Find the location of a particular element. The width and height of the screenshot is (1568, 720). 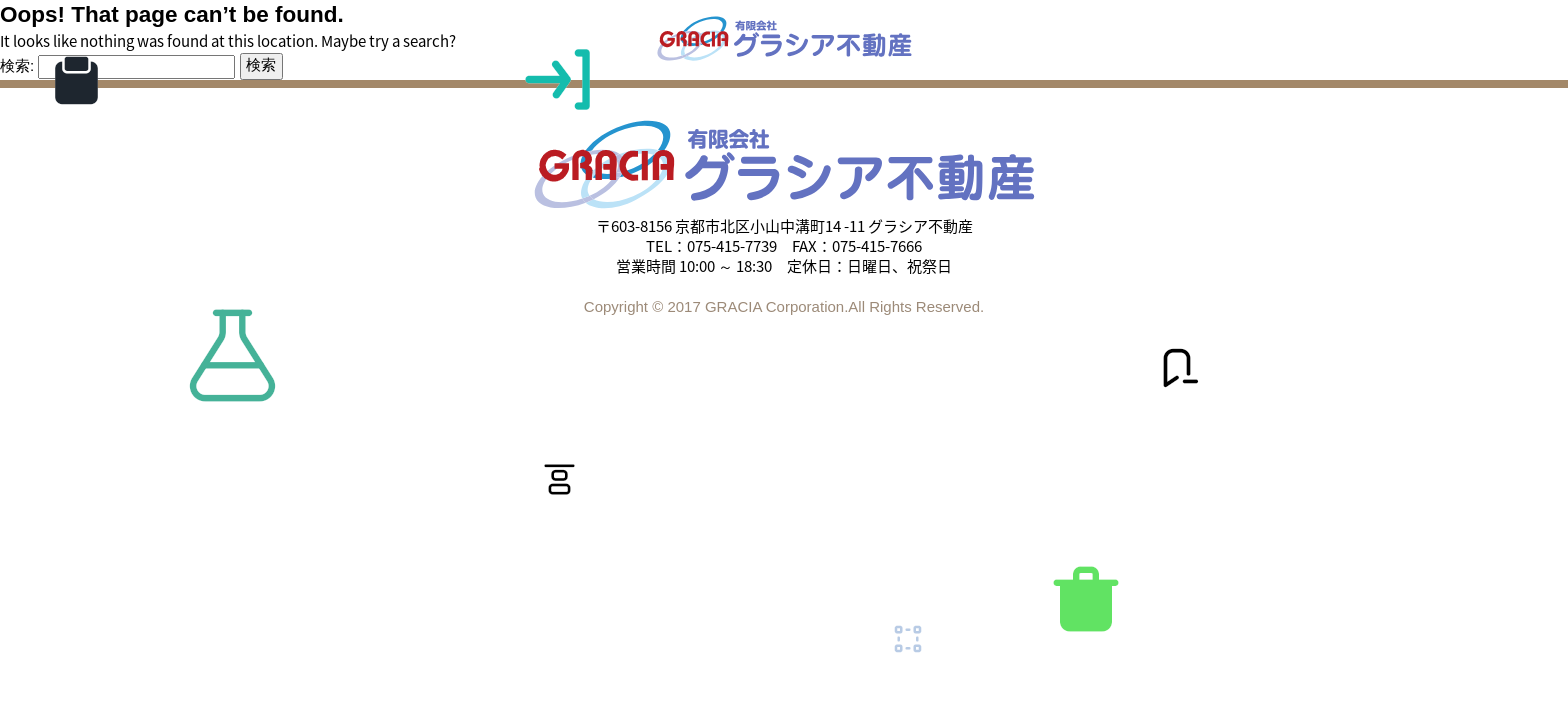

adjust transformation anchor point is located at coordinates (908, 639).